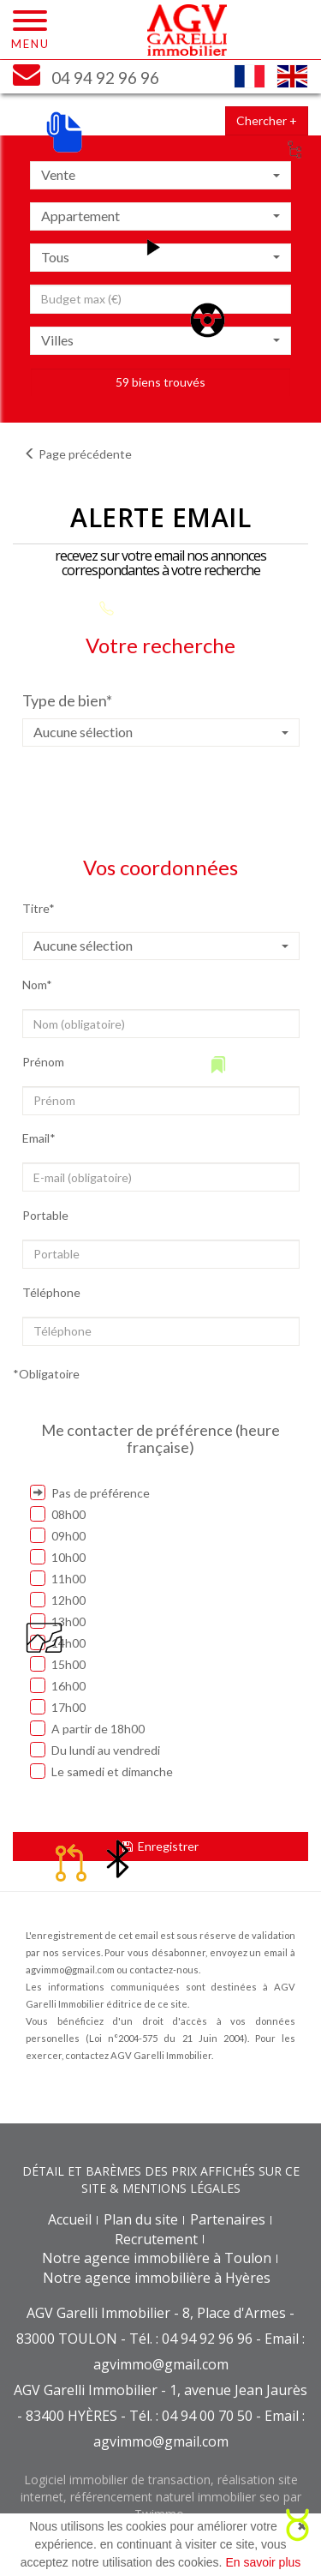 The height and width of the screenshot is (2576, 321). I want to click on start media playback, so click(152, 247).